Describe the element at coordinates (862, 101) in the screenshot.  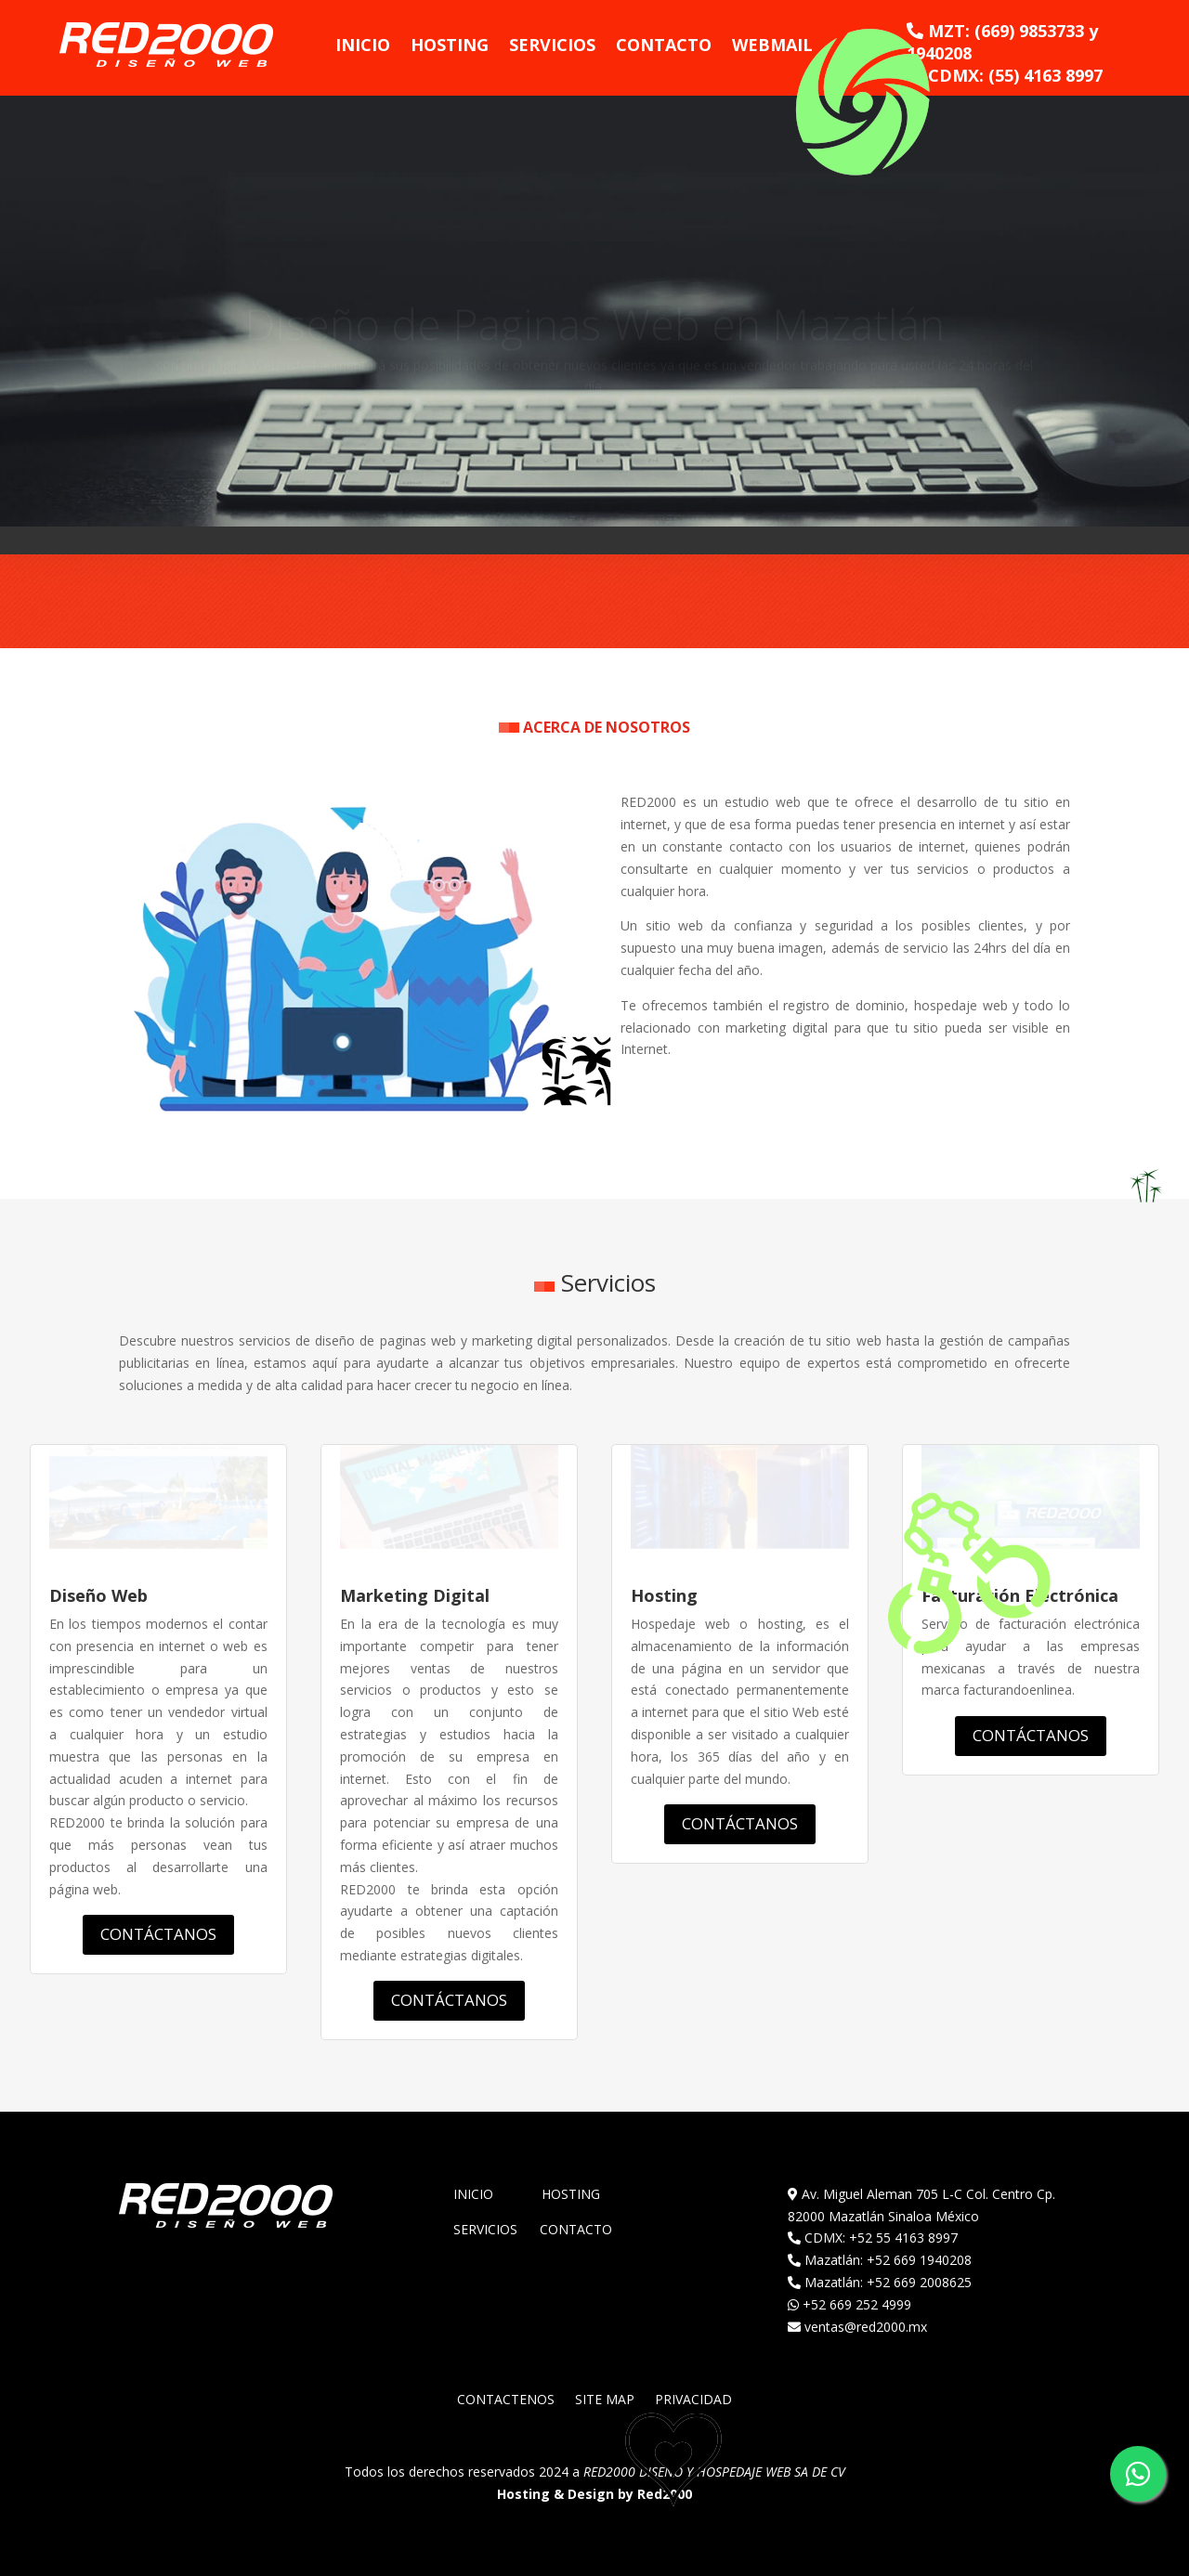
I see `camera shutter or aperture control` at that location.